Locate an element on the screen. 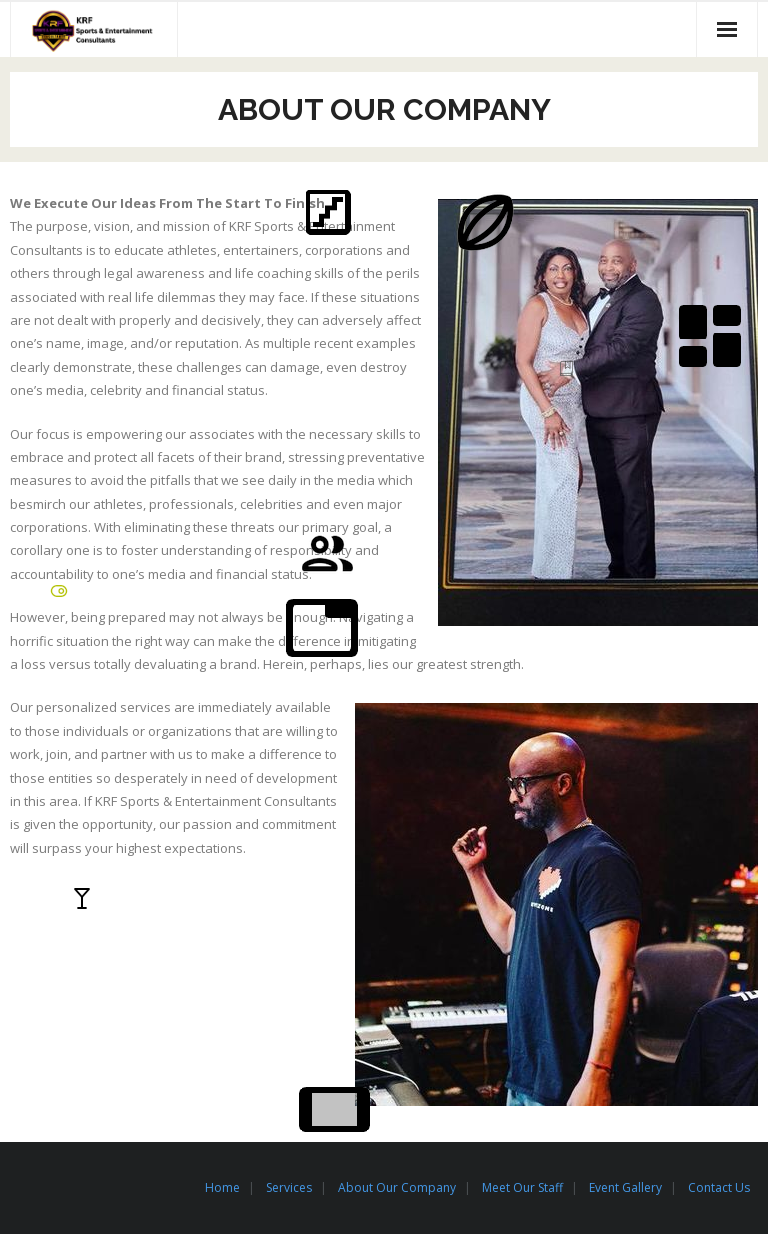 The width and height of the screenshot is (768, 1234). switch to landscape orientation is located at coordinates (334, 1109).